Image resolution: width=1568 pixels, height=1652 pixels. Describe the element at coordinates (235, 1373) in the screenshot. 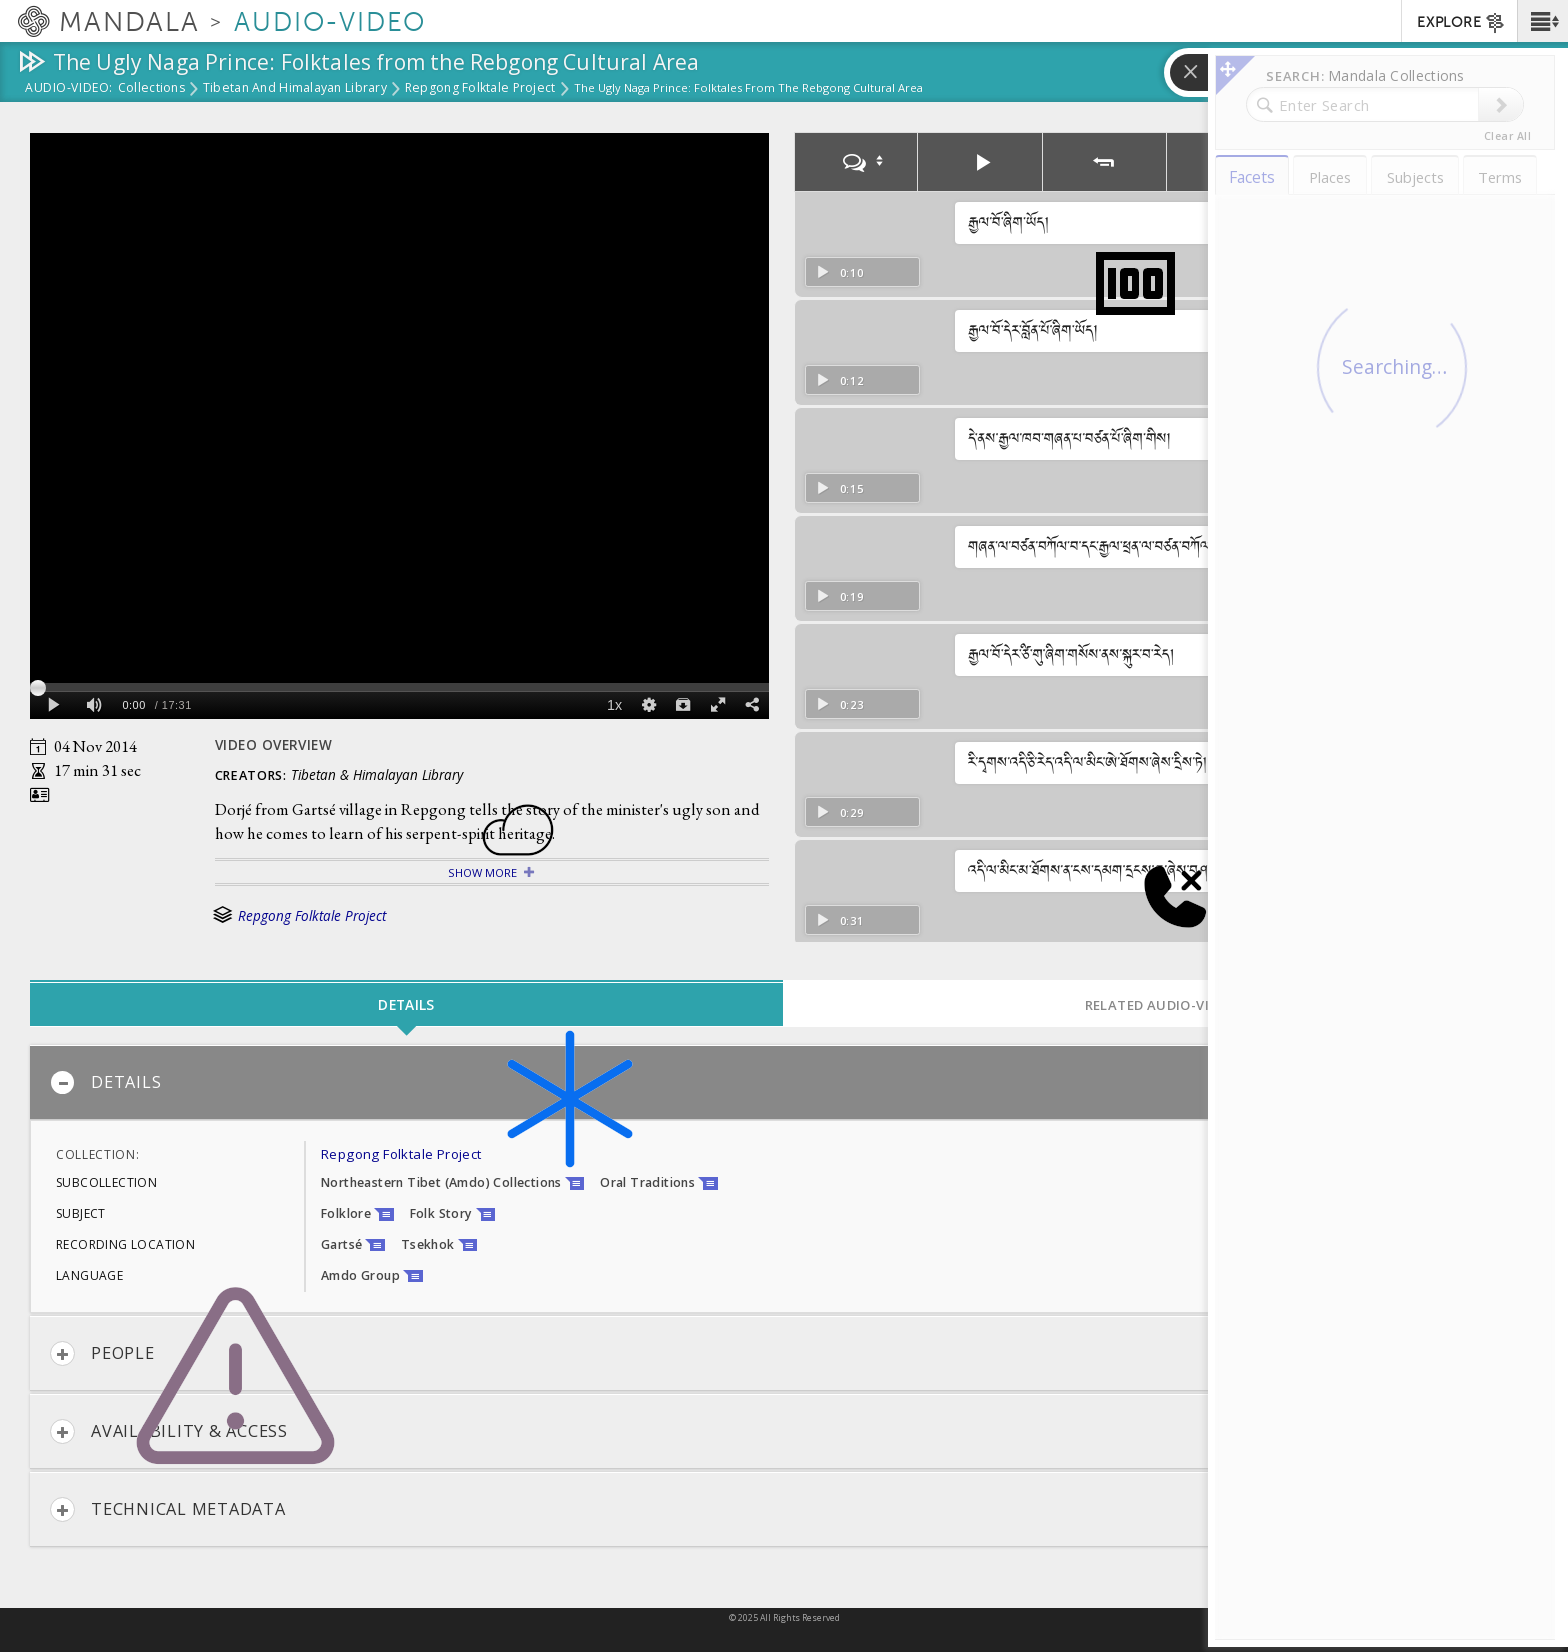

I see `indicates a warning or caution state` at that location.